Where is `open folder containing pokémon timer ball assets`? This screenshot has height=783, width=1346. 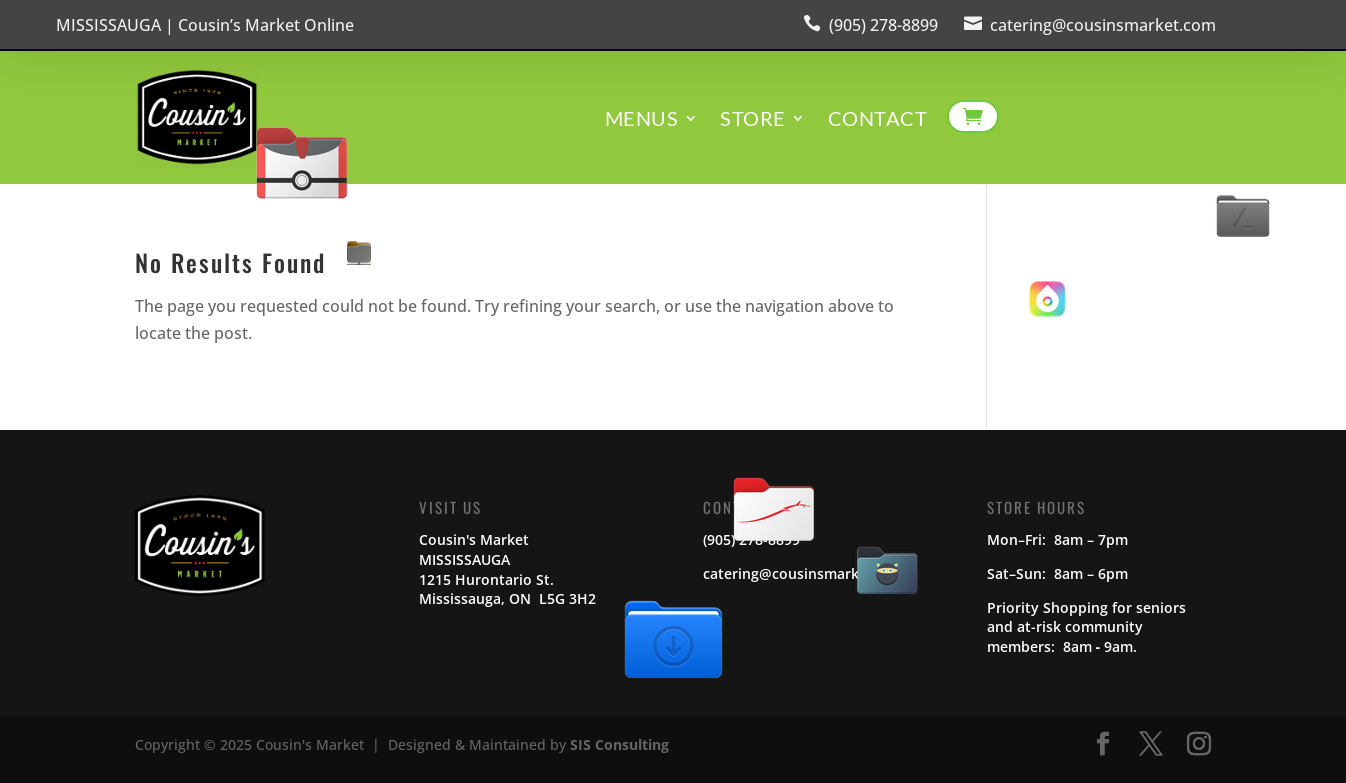 open folder containing pokémon timer ball assets is located at coordinates (301, 165).